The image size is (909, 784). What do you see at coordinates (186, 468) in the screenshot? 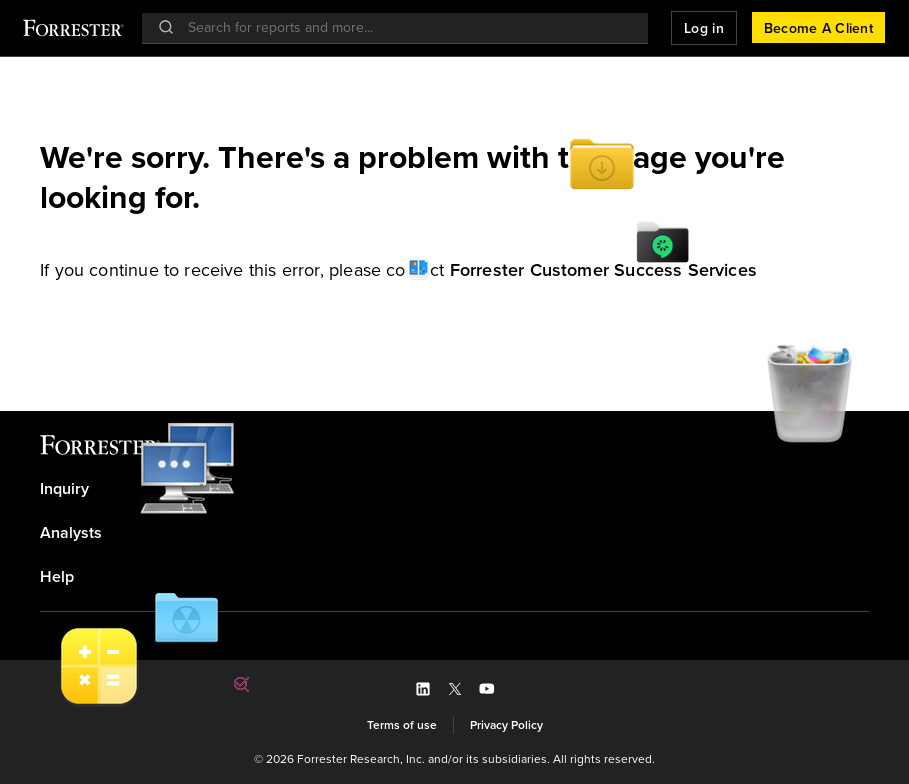
I see `indicates data is being transmitted over the network` at bounding box center [186, 468].